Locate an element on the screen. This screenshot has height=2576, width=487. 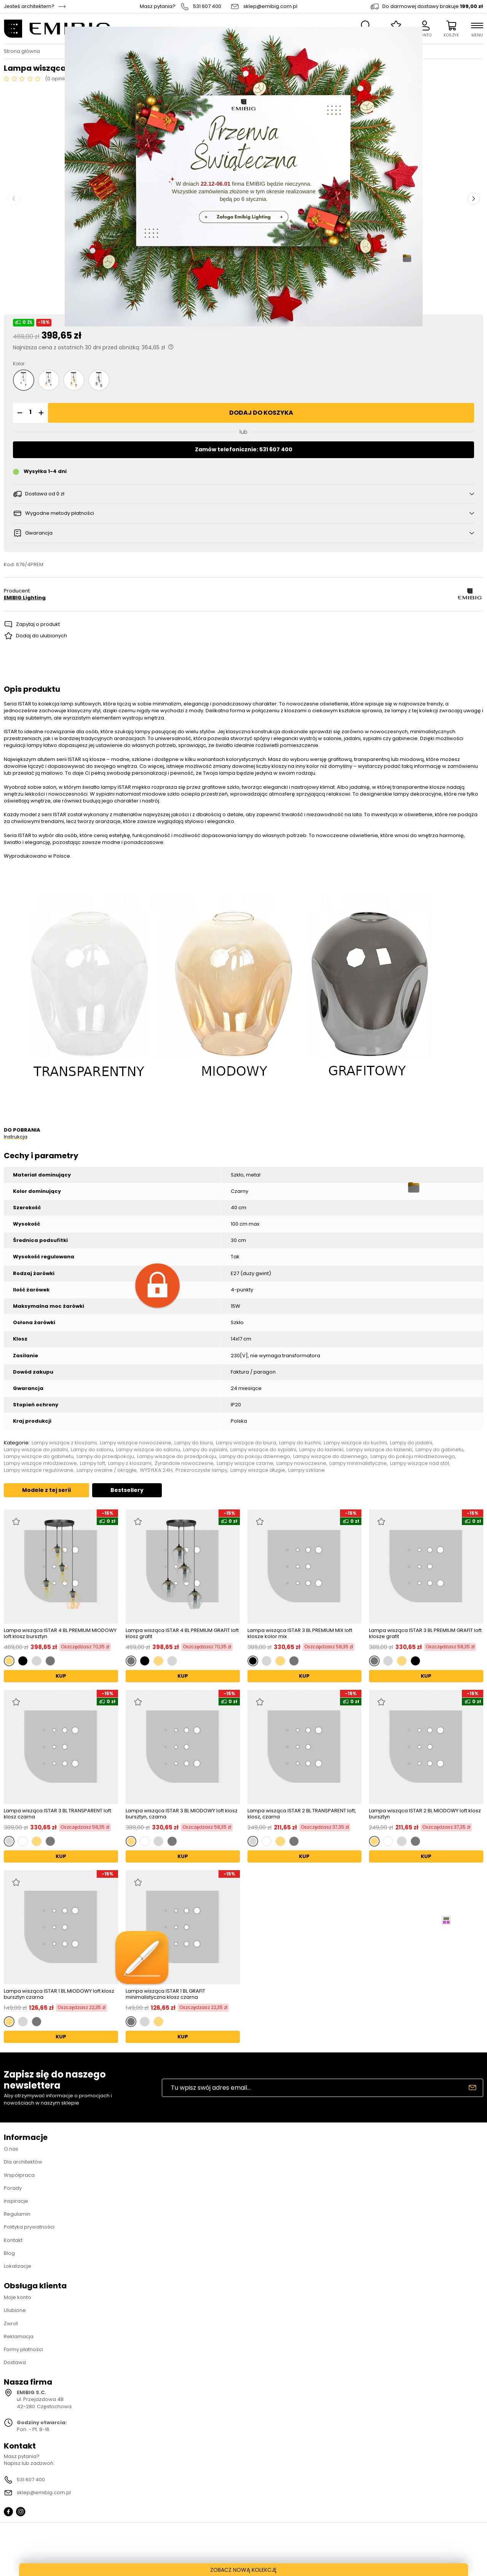
open Apple Pages for document editing is located at coordinates (142, 1957).